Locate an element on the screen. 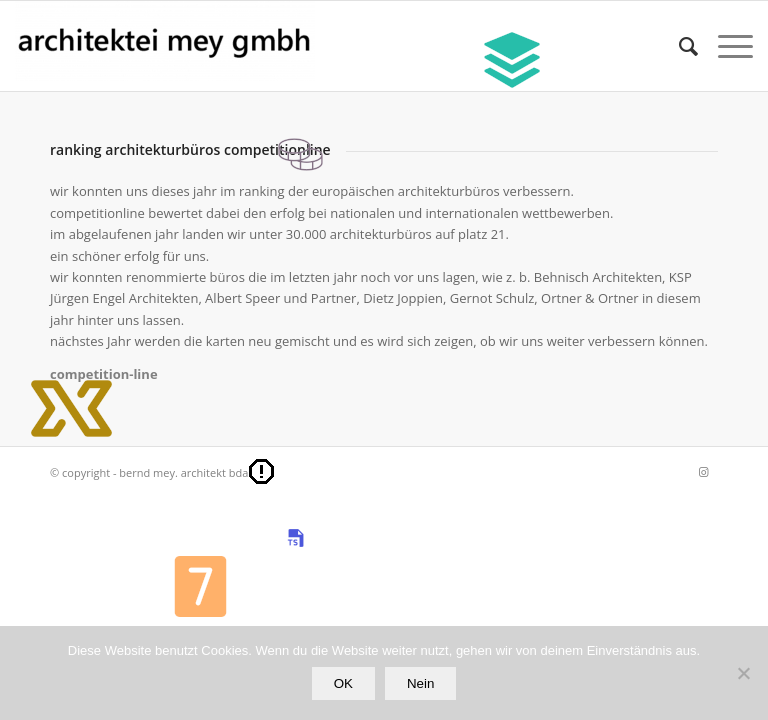 Image resolution: width=768 pixels, height=720 pixels. view your coin balance or currency is located at coordinates (300, 154).